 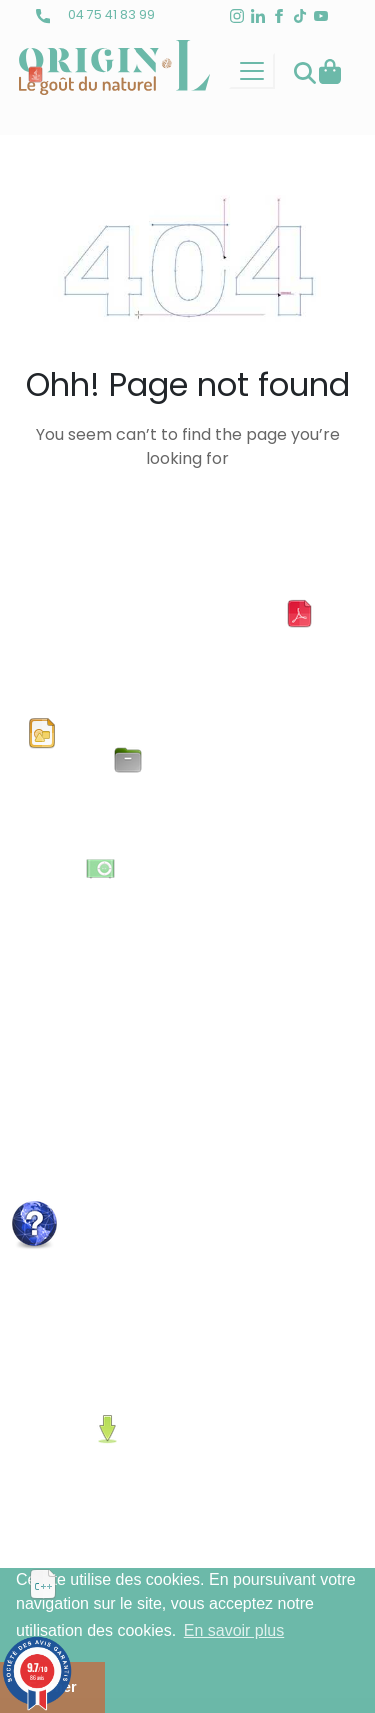 What do you see at coordinates (107, 1429) in the screenshot?
I see `save the current file or document` at bounding box center [107, 1429].